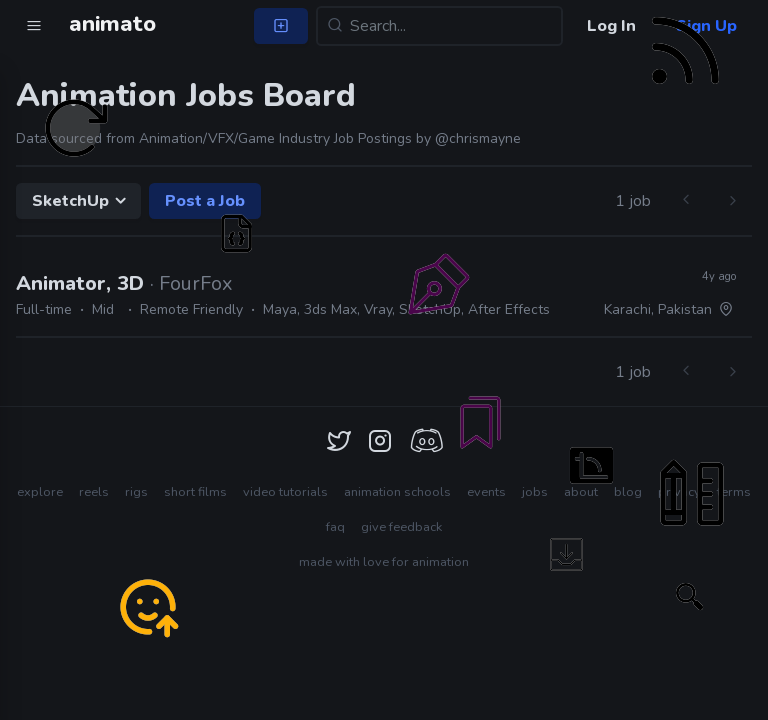 This screenshot has width=768, height=720. Describe the element at coordinates (435, 287) in the screenshot. I see `access drawing or illustration tools` at that location.